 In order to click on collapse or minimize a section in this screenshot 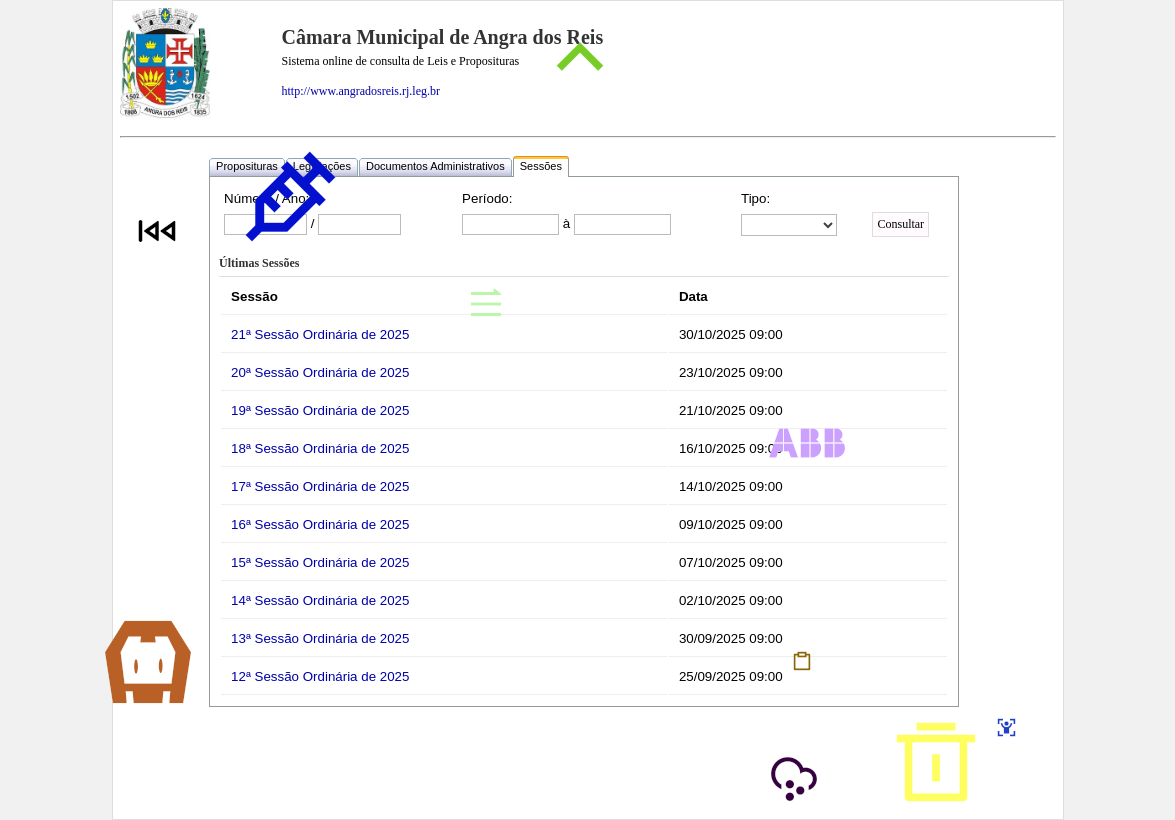, I will do `click(580, 57)`.